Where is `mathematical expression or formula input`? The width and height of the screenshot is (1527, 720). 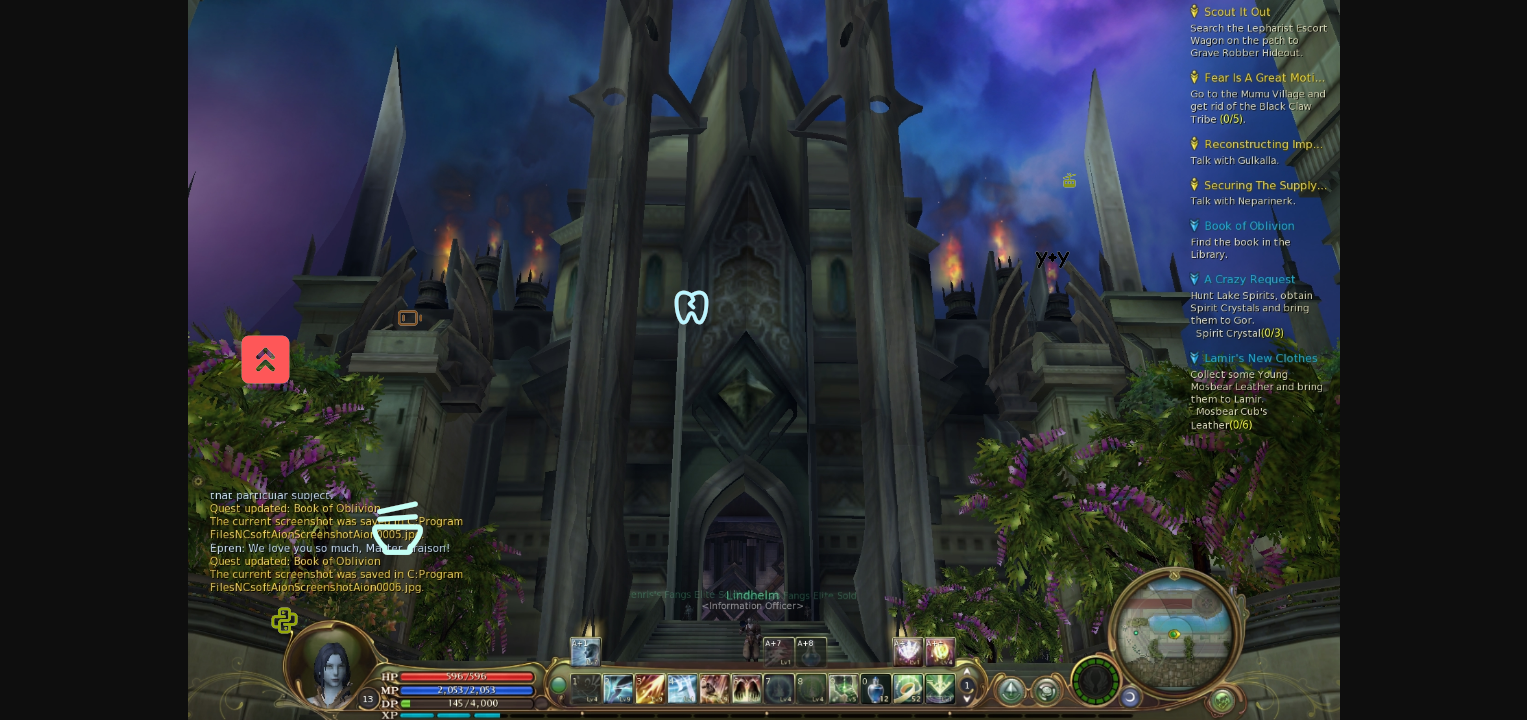
mathematical expression or formula input is located at coordinates (1052, 257).